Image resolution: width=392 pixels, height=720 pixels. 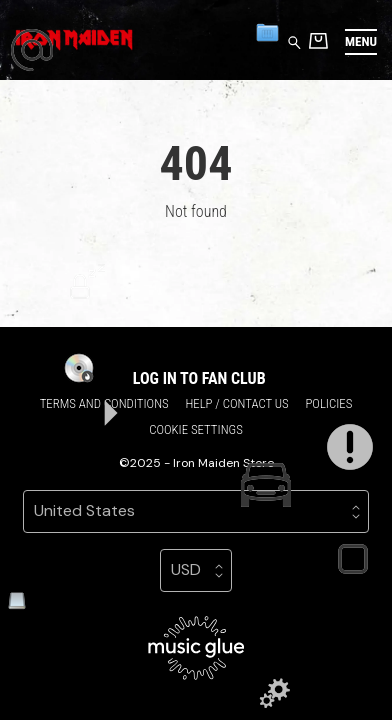 I want to click on empty checkbox or selection state, so click(x=345, y=567).